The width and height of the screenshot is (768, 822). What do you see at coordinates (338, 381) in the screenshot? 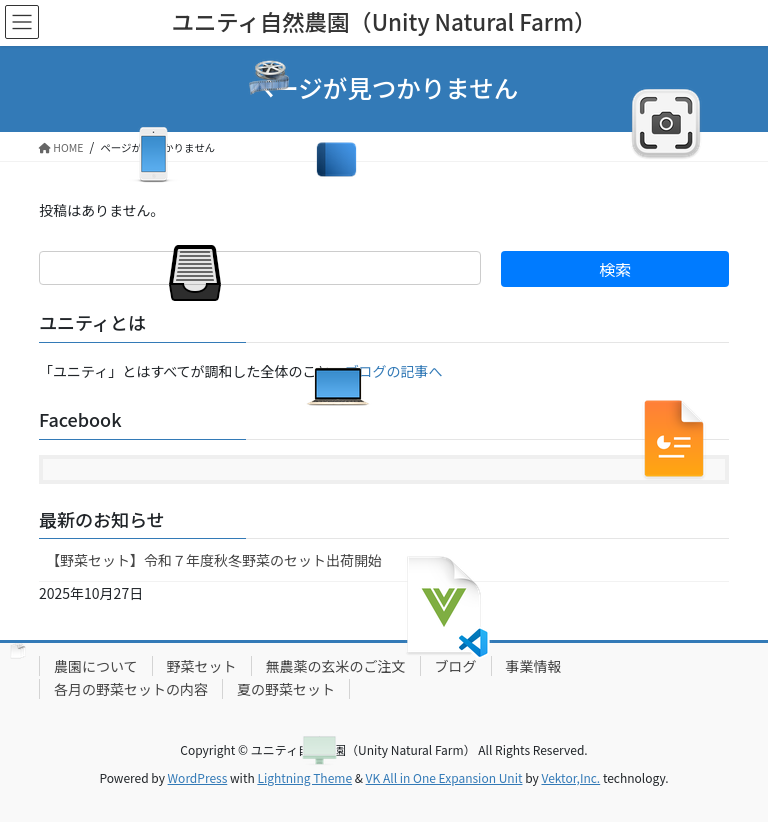
I see `represents a macbook device in system settings` at bounding box center [338, 381].